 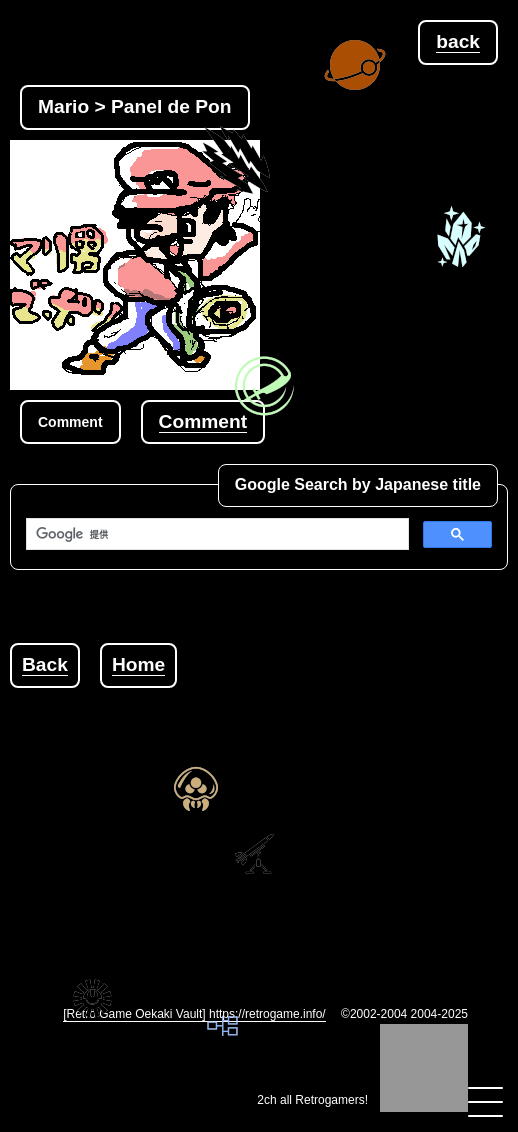 What do you see at coordinates (254, 853) in the screenshot?
I see `launch missile attack in game` at bounding box center [254, 853].